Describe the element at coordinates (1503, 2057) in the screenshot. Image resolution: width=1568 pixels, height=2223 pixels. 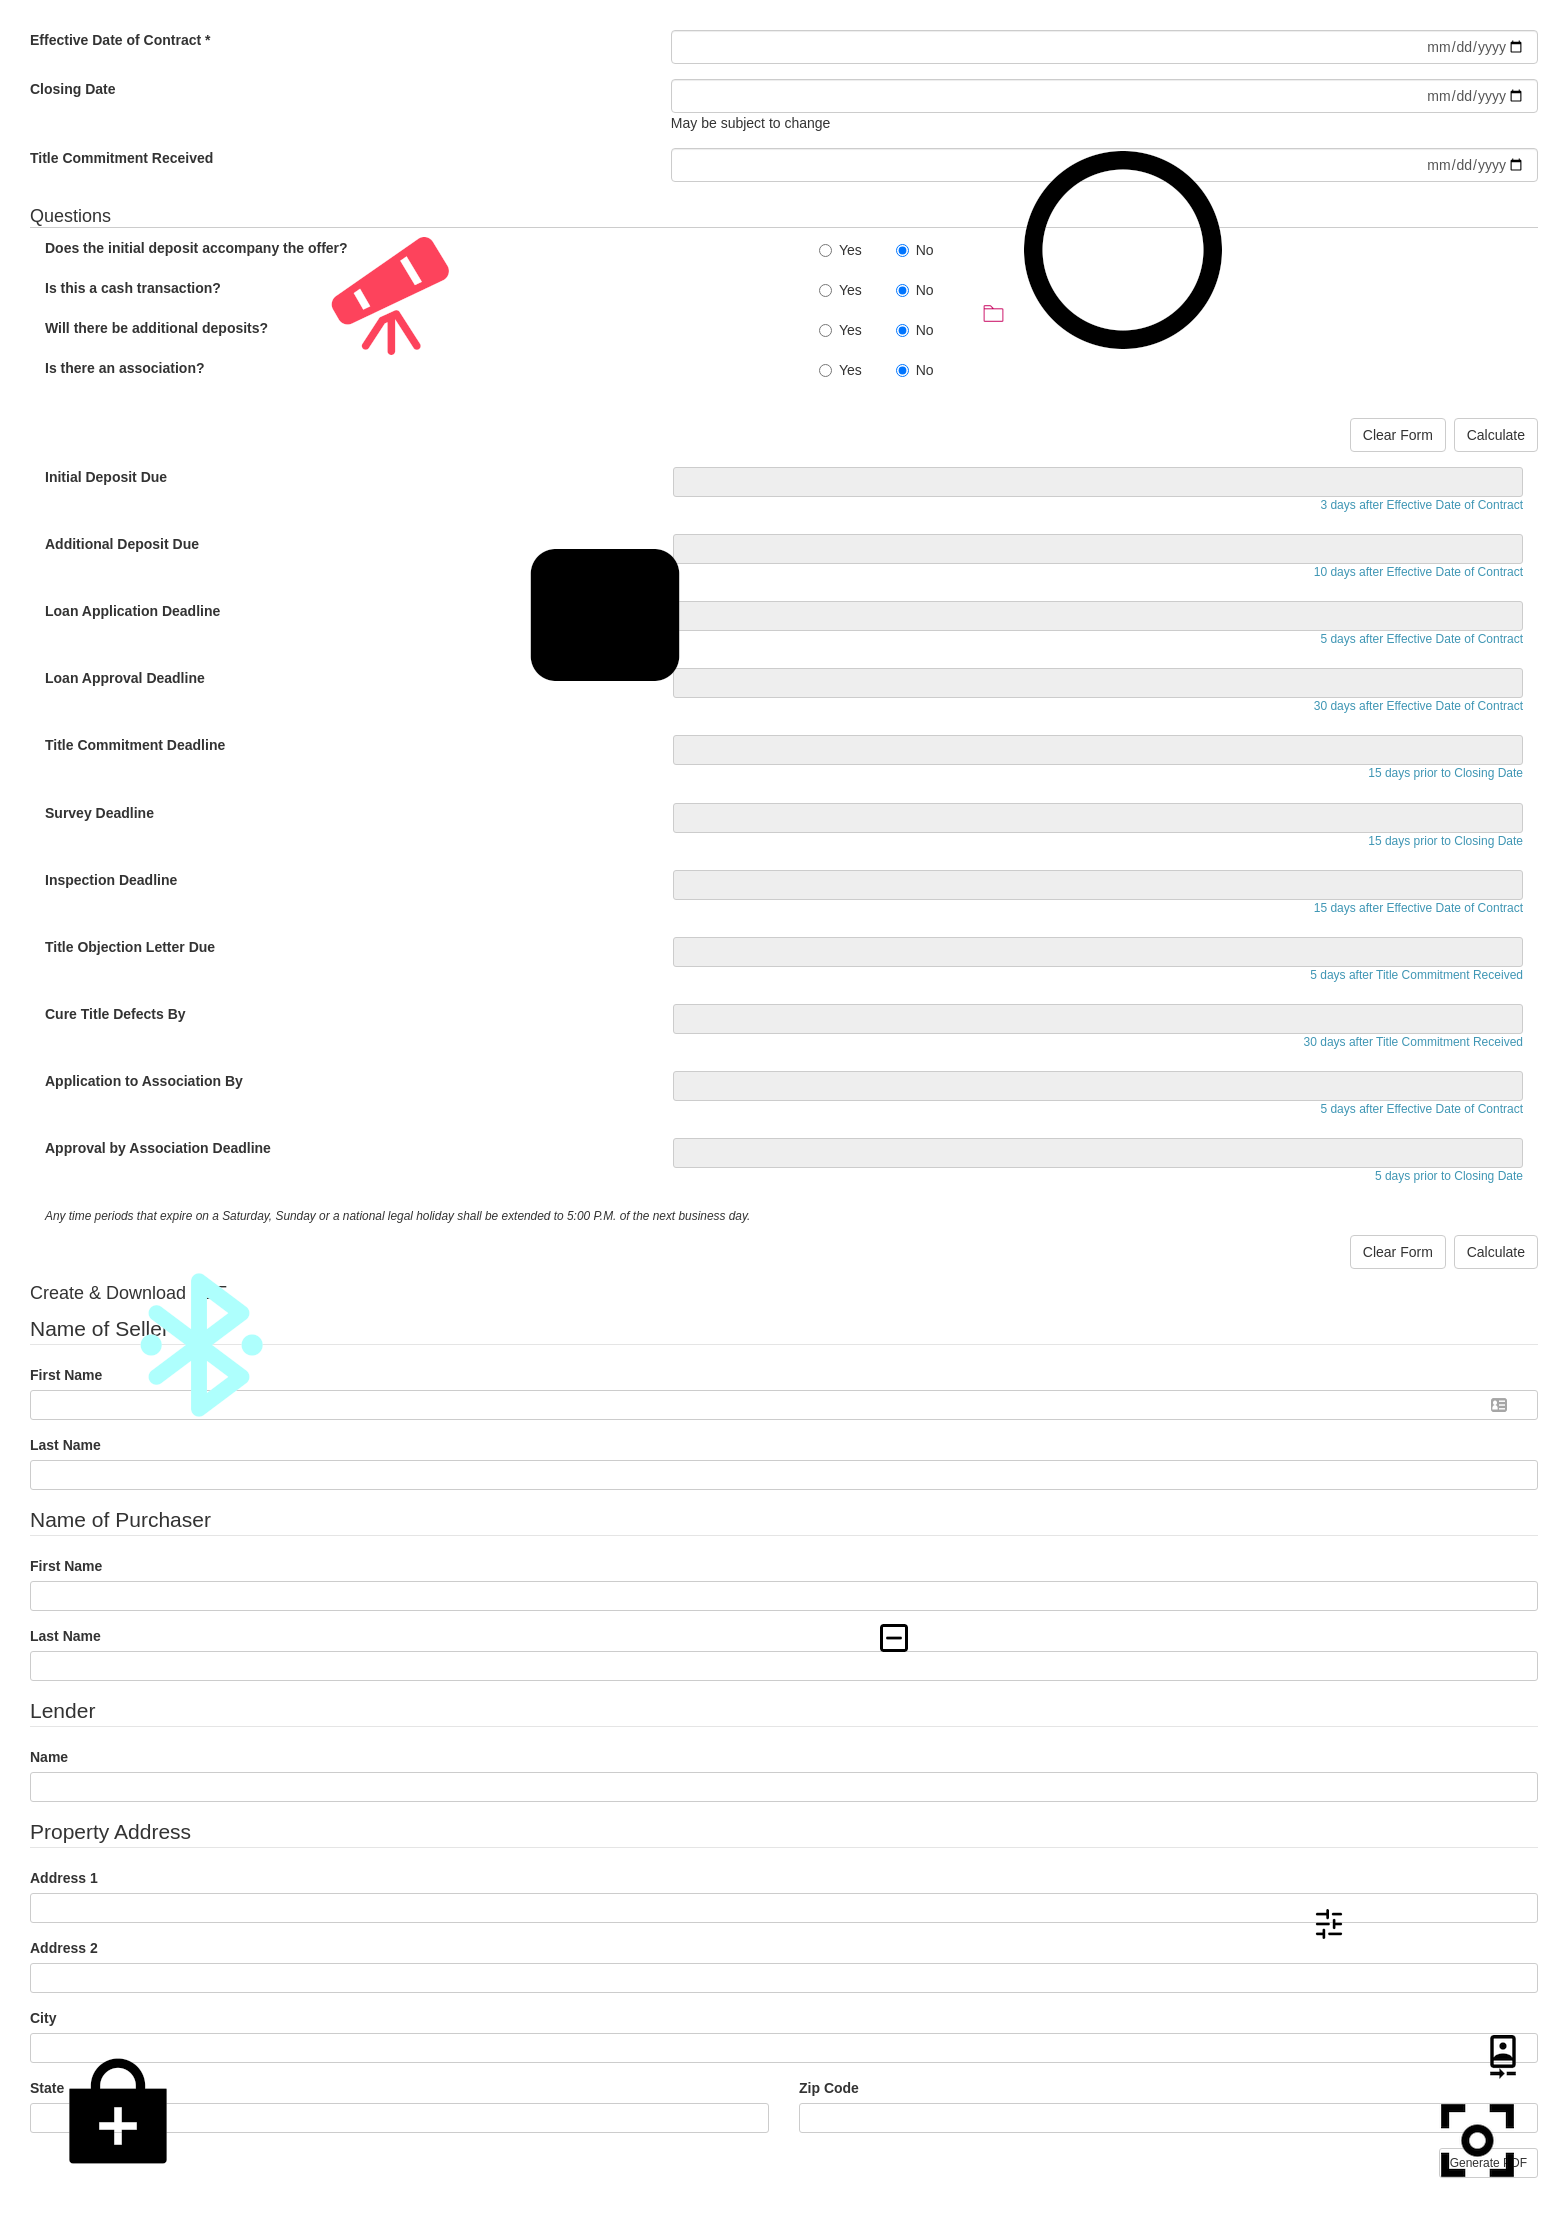
I see `switch to front-facing camera` at that location.